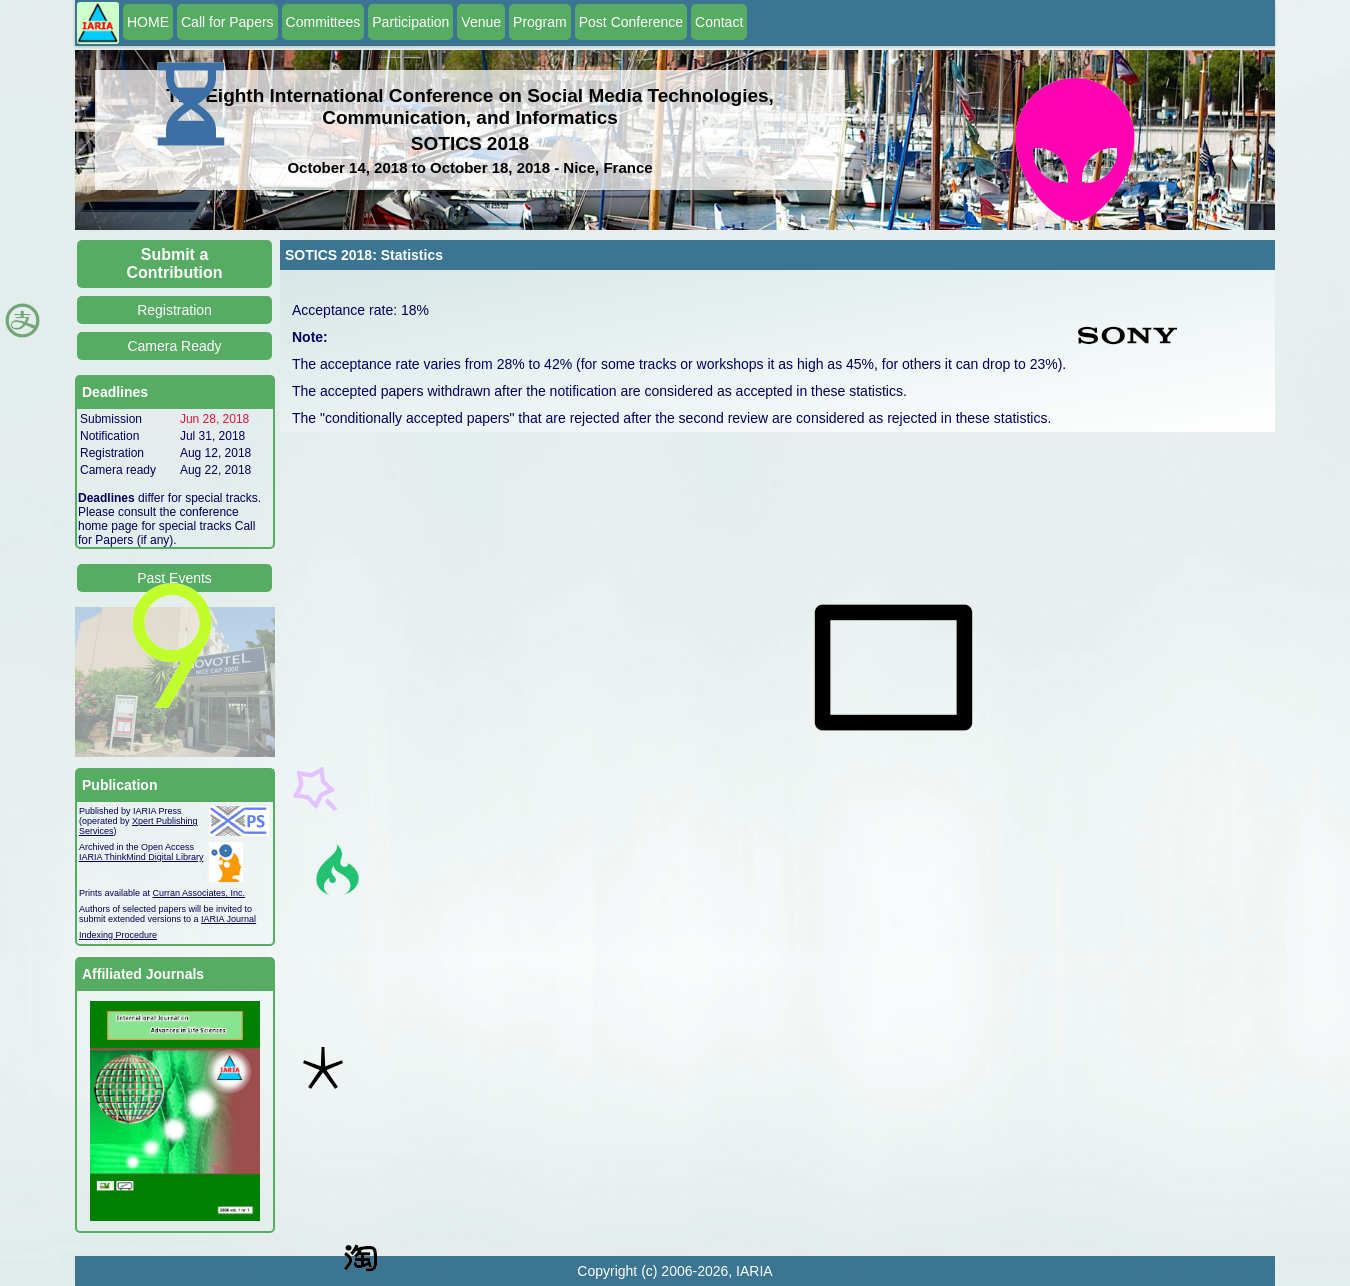  What do you see at coordinates (172, 647) in the screenshot?
I see `select number 9 from a list or keypad` at bounding box center [172, 647].